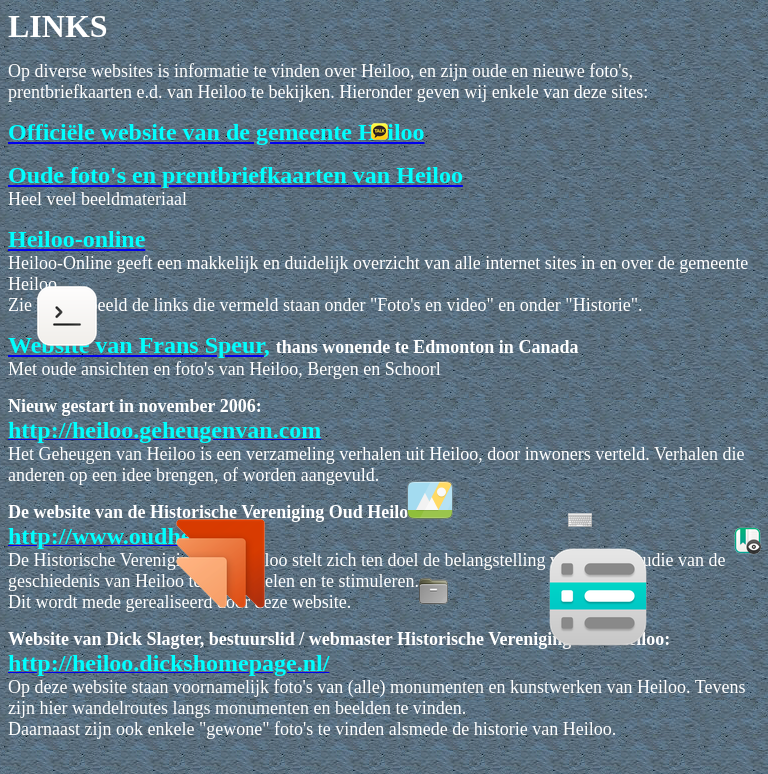  Describe the element at coordinates (379, 131) in the screenshot. I see `open KakaoTalk messaging app` at that location.